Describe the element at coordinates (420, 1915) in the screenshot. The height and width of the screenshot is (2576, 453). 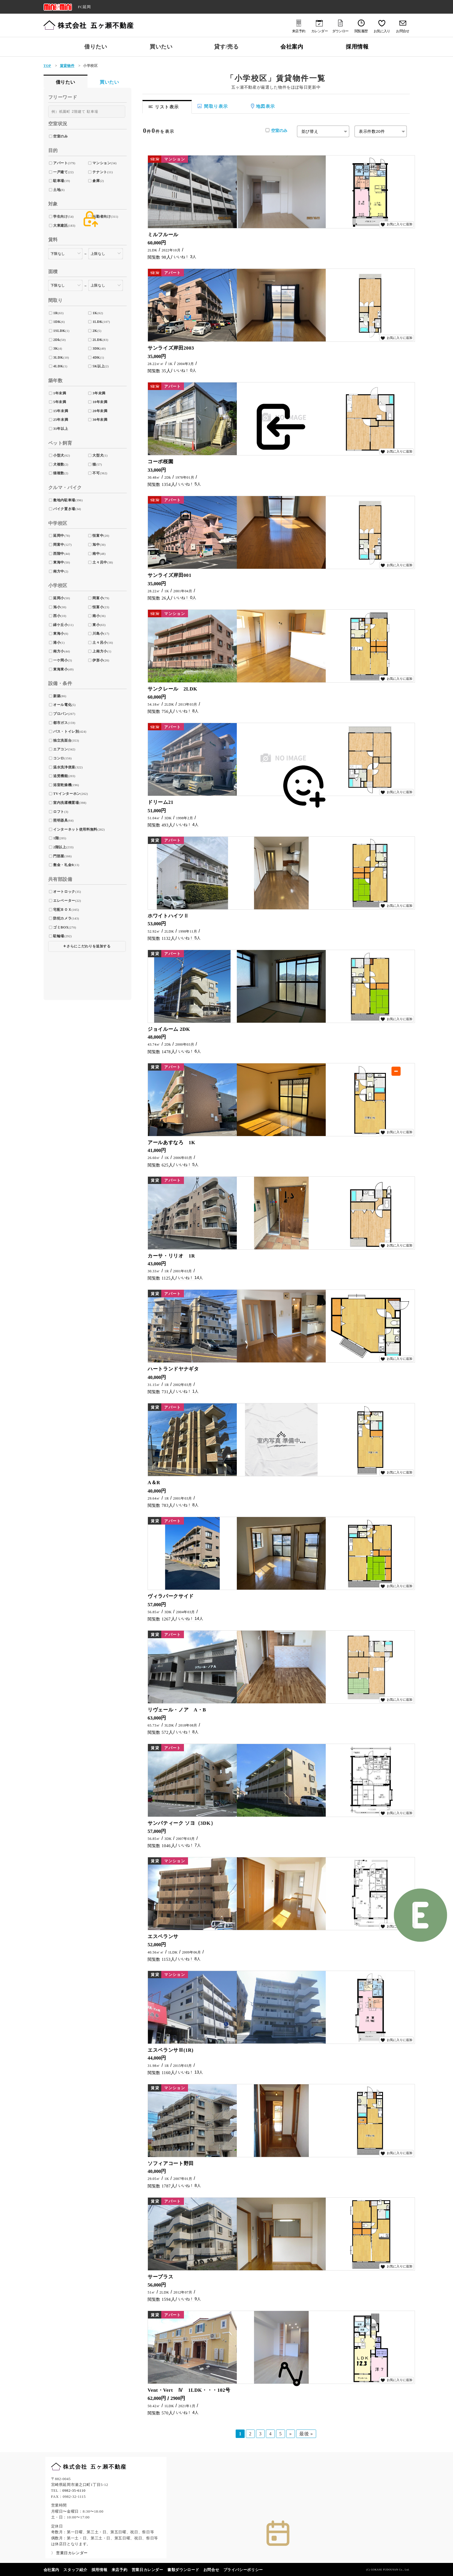
I see `indicates an "E" rating or category` at that location.